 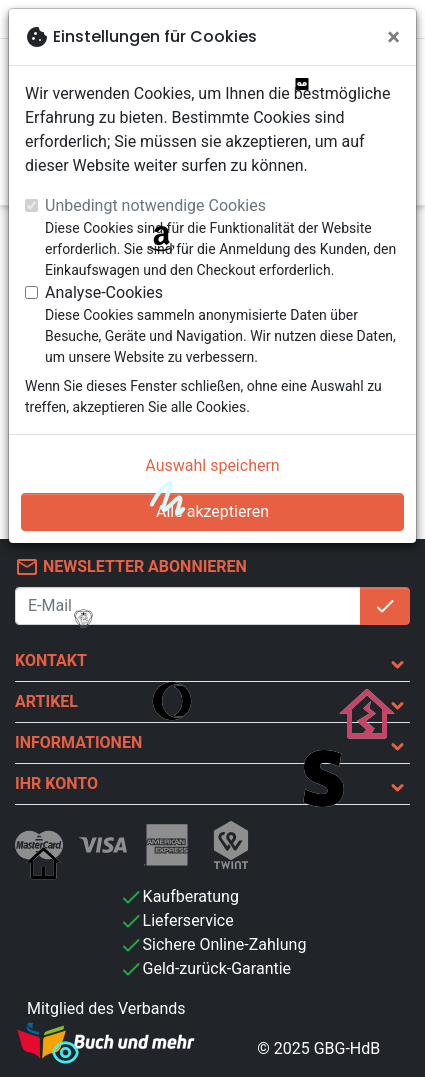 I want to click on play or access audio cassette content, so click(x=302, y=84).